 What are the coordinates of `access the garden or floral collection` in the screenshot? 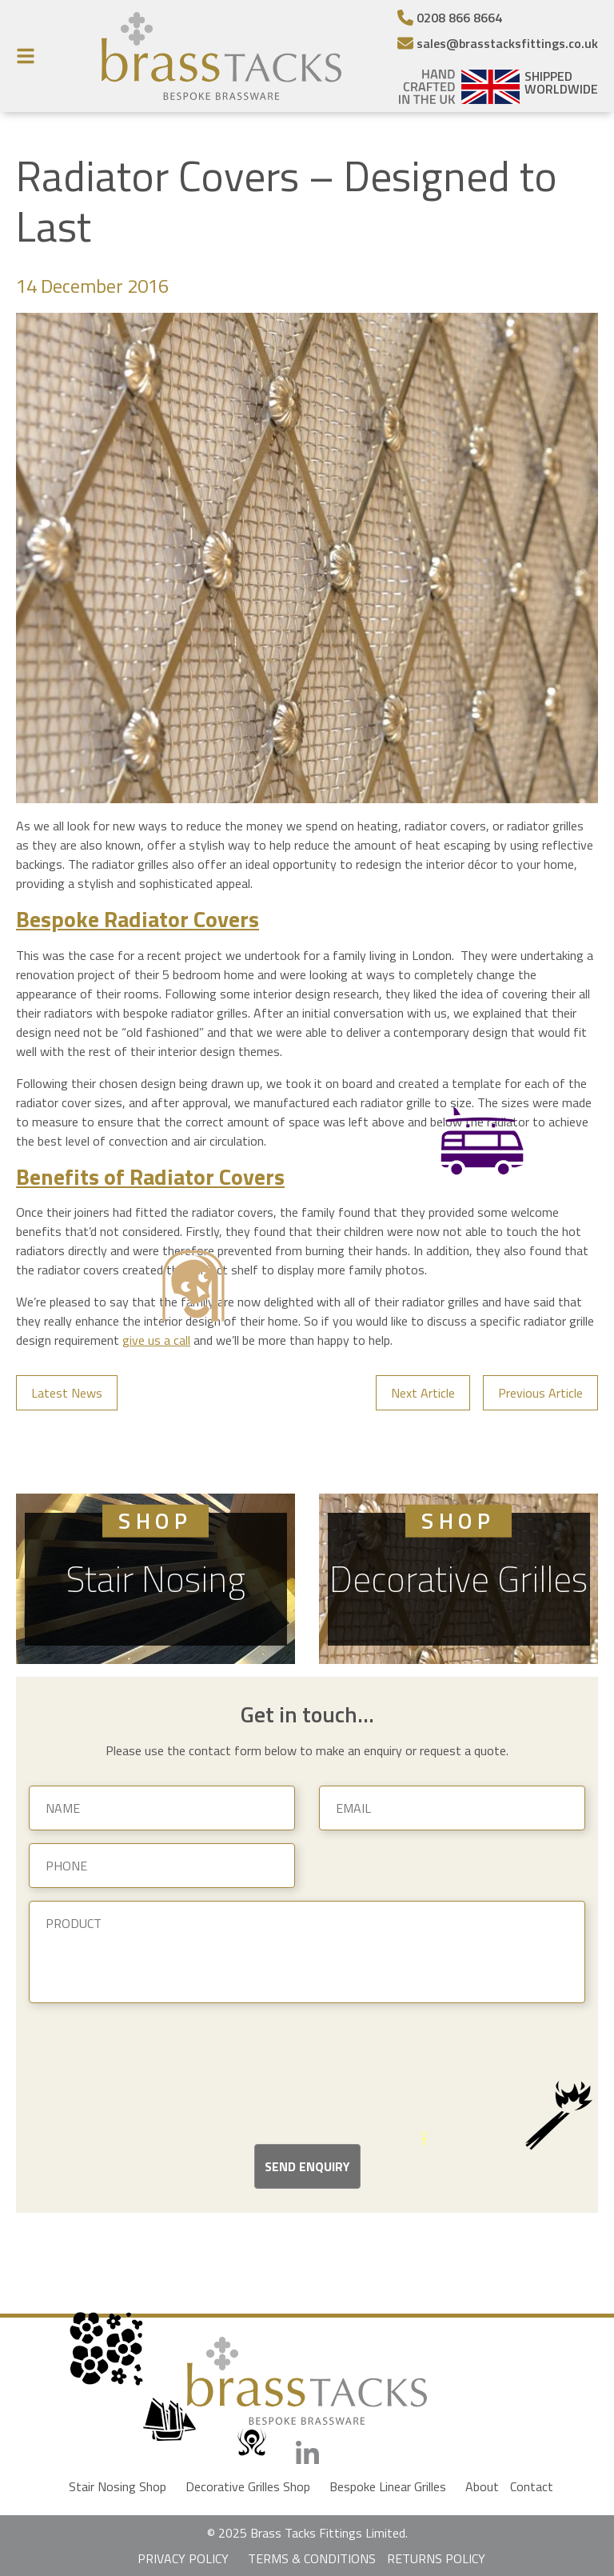 It's located at (106, 2349).